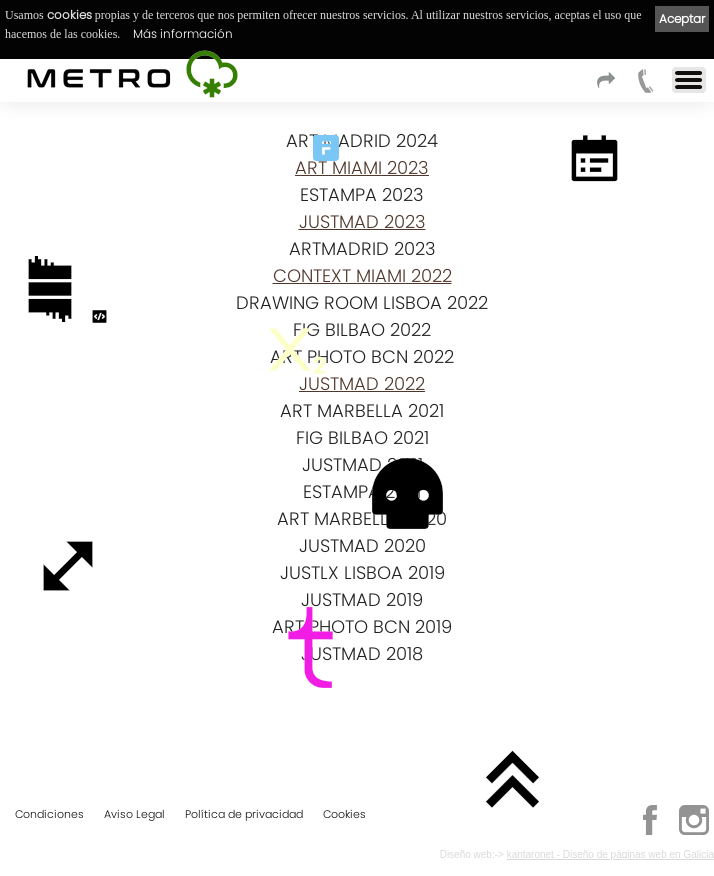 The height and width of the screenshot is (876, 714). I want to click on open tumblr app, so click(308, 647).